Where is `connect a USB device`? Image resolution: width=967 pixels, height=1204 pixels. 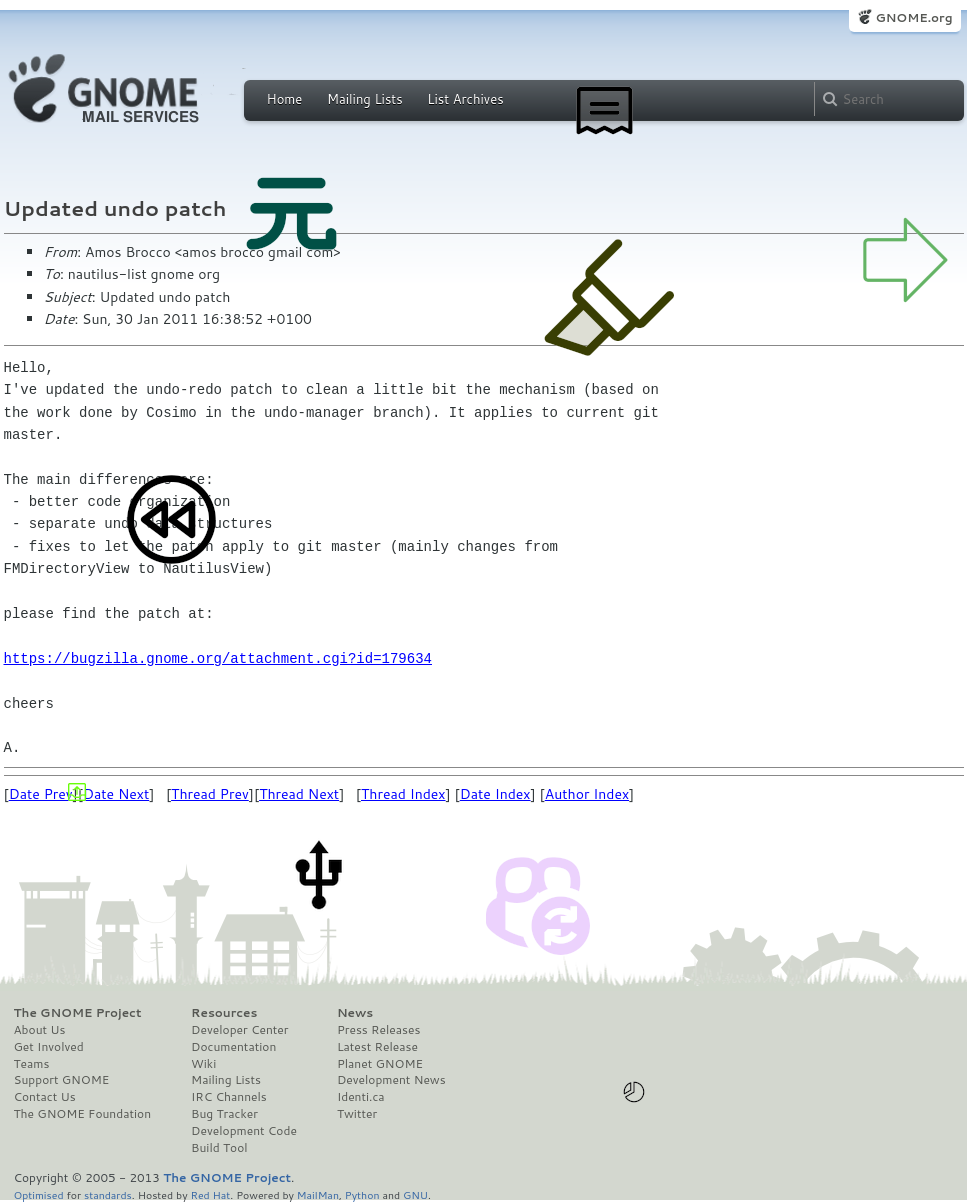
connect a USB device is located at coordinates (319, 876).